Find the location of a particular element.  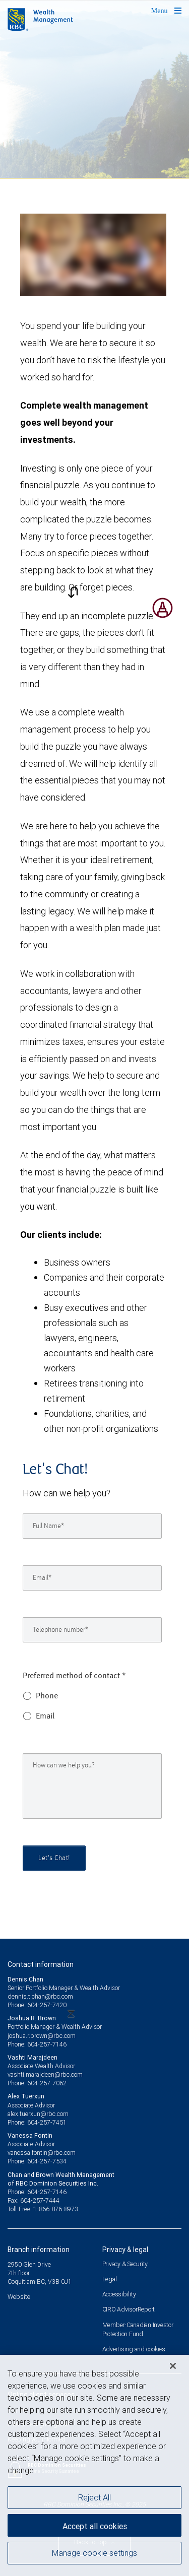

indicates high time remaining or early stage of a process is located at coordinates (71, 2014).